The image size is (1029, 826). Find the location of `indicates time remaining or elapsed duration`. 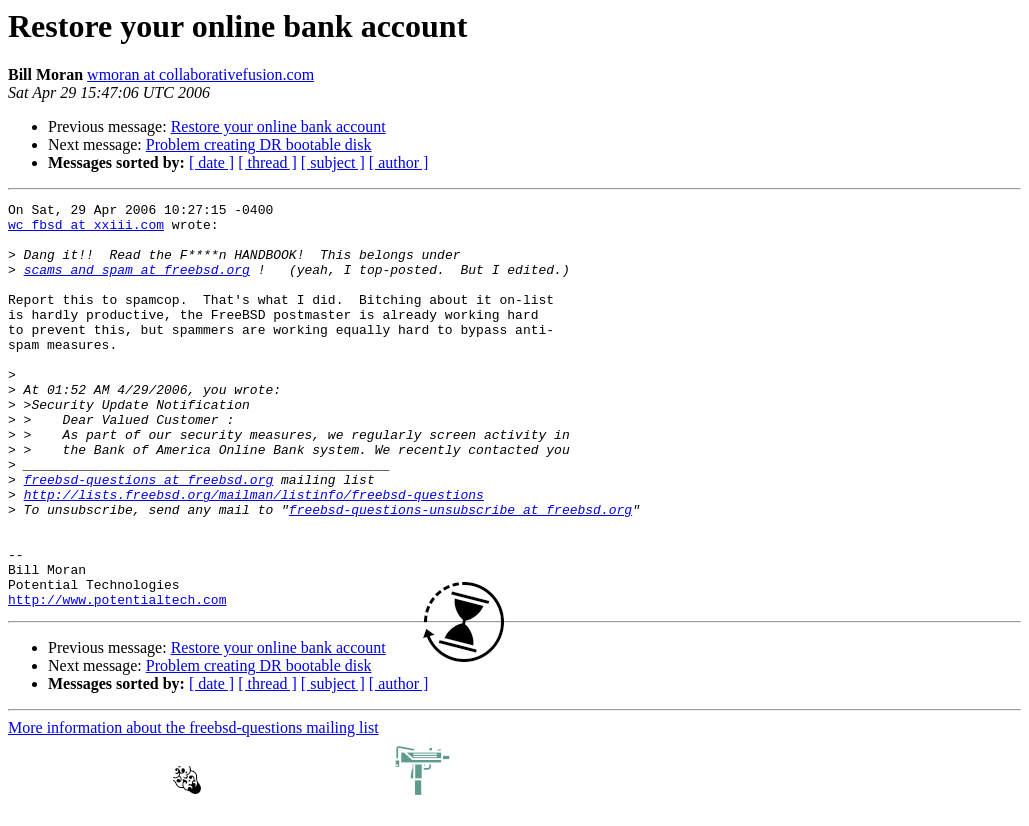

indicates time remaining or elapsed duration is located at coordinates (464, 622).